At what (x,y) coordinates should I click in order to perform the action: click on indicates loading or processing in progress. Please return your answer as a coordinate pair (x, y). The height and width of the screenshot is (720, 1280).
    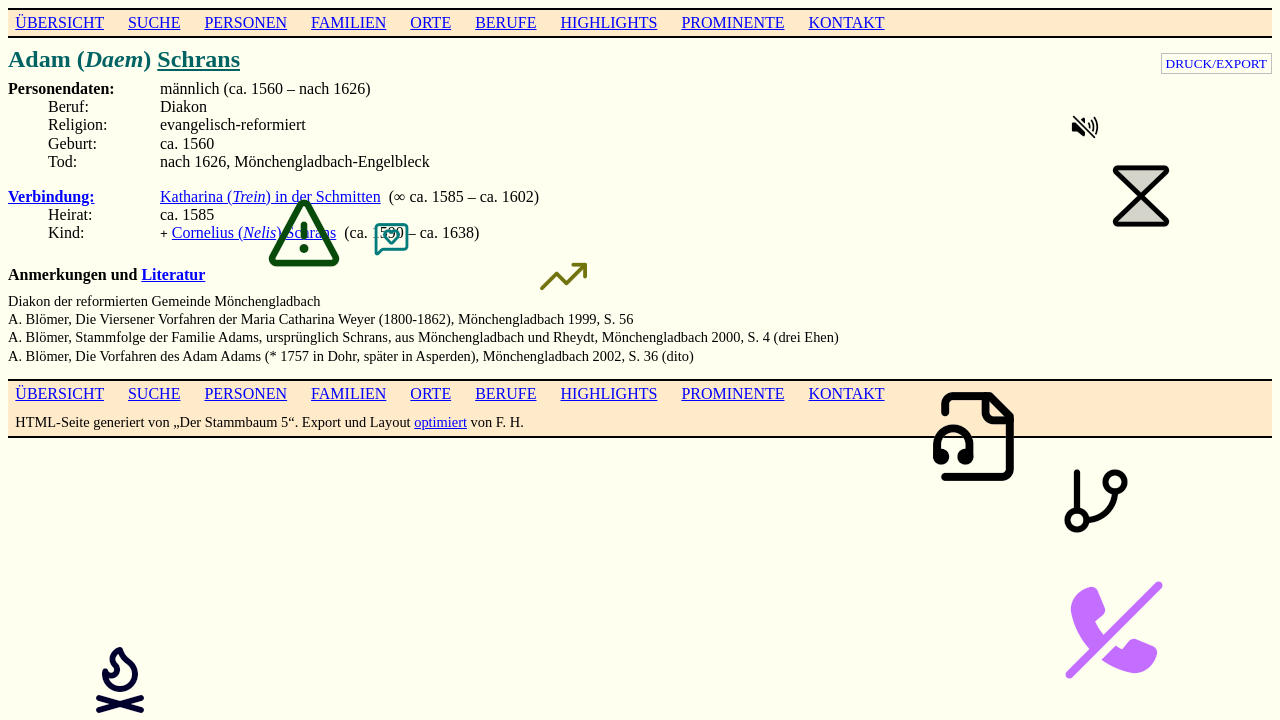
    Looking at the image, I should click on (1141, 196).